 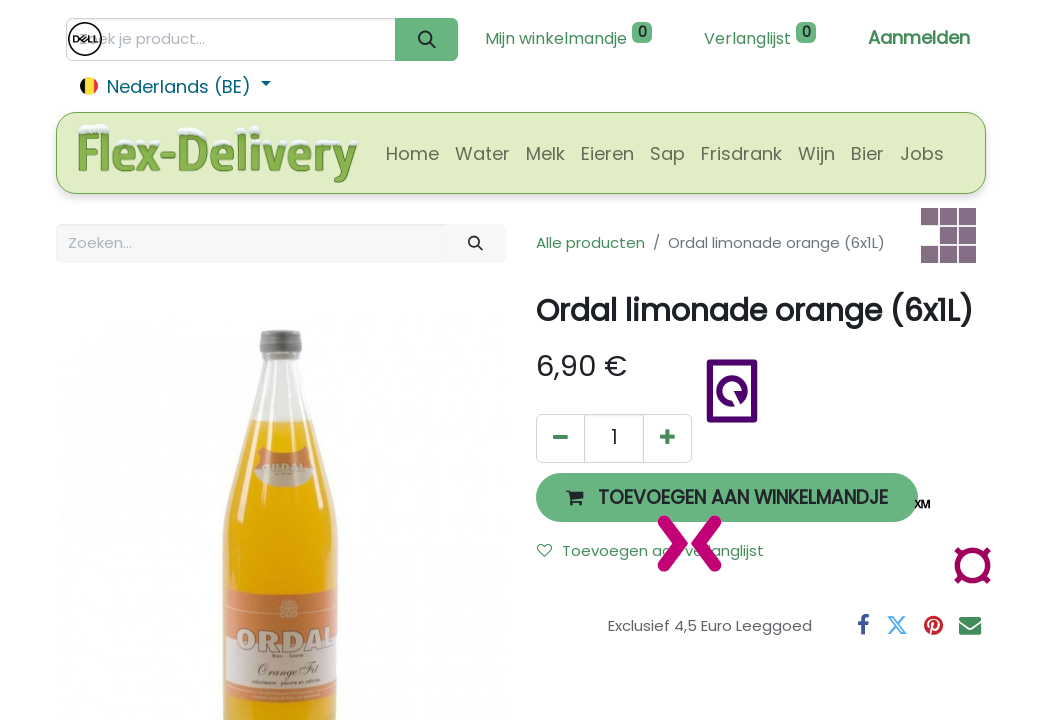 I want to click on pnpm package manager logo, so click(x=948, y=235).